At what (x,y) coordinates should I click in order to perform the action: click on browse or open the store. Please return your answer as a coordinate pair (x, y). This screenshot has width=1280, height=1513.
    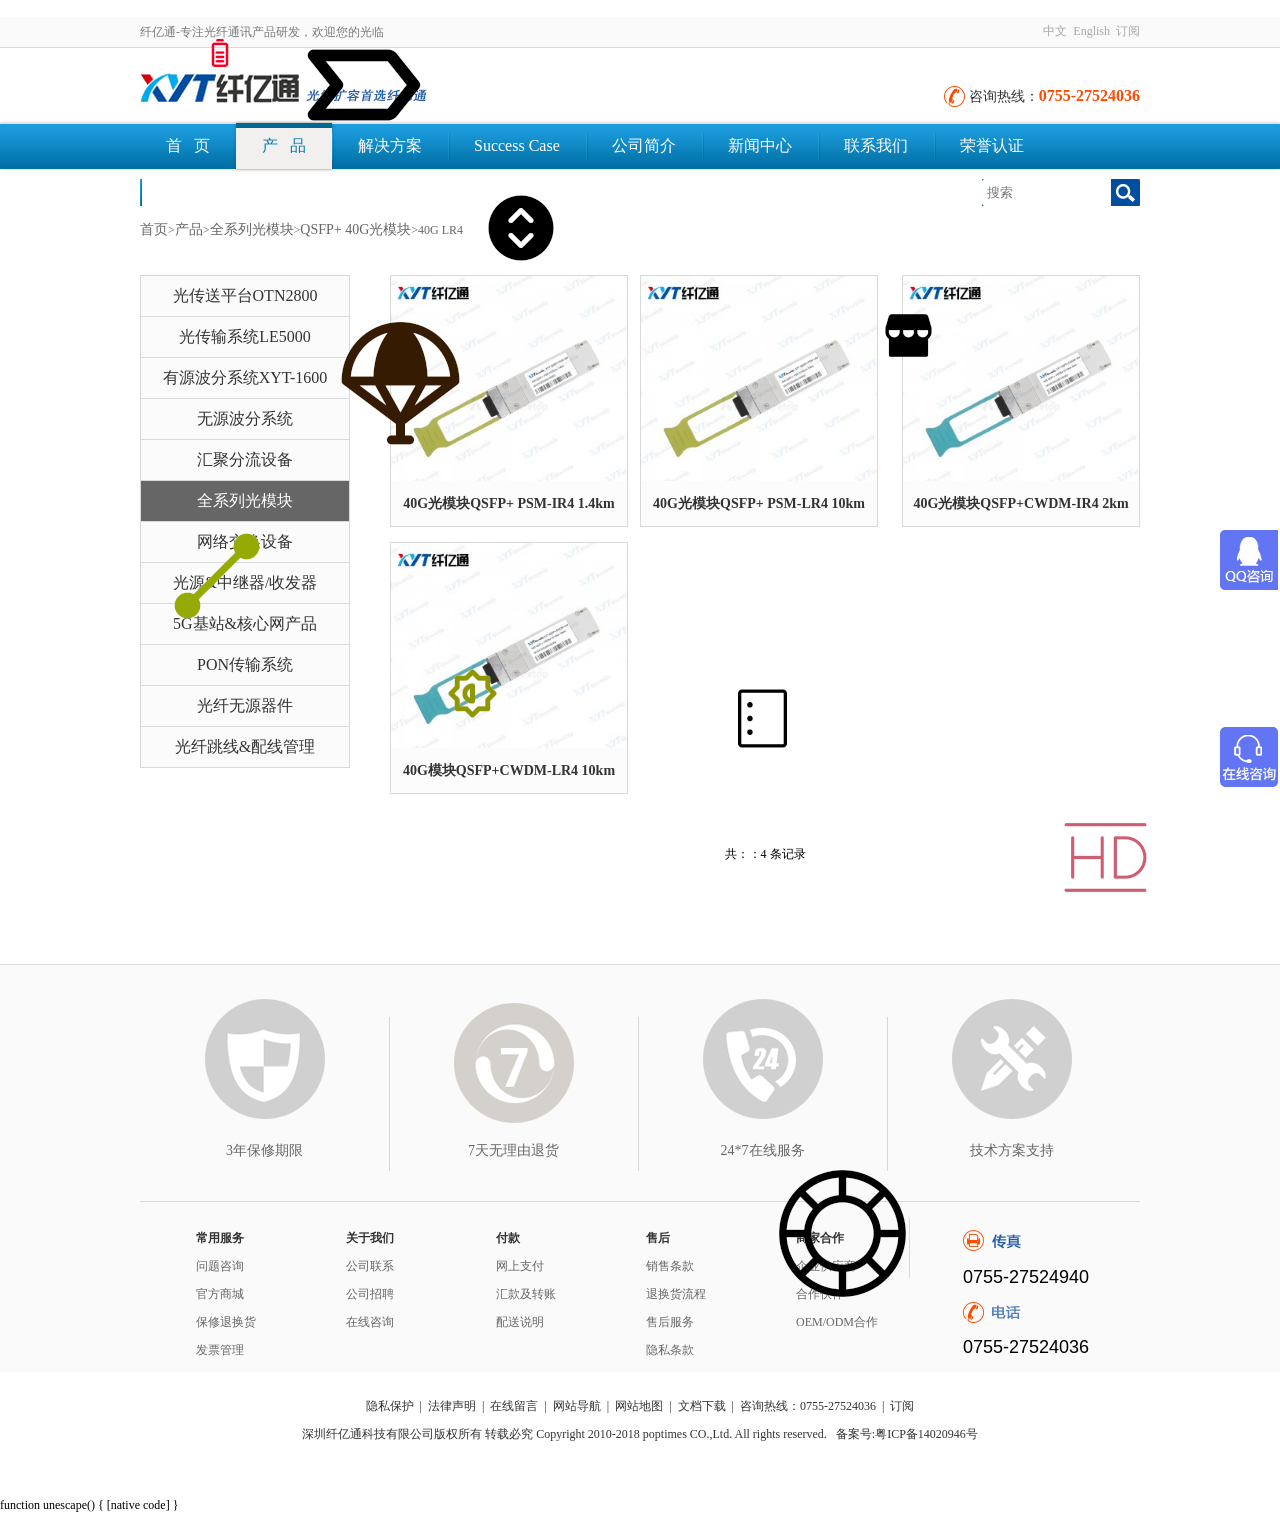
    Looking at the image, I should click on (908, 335).